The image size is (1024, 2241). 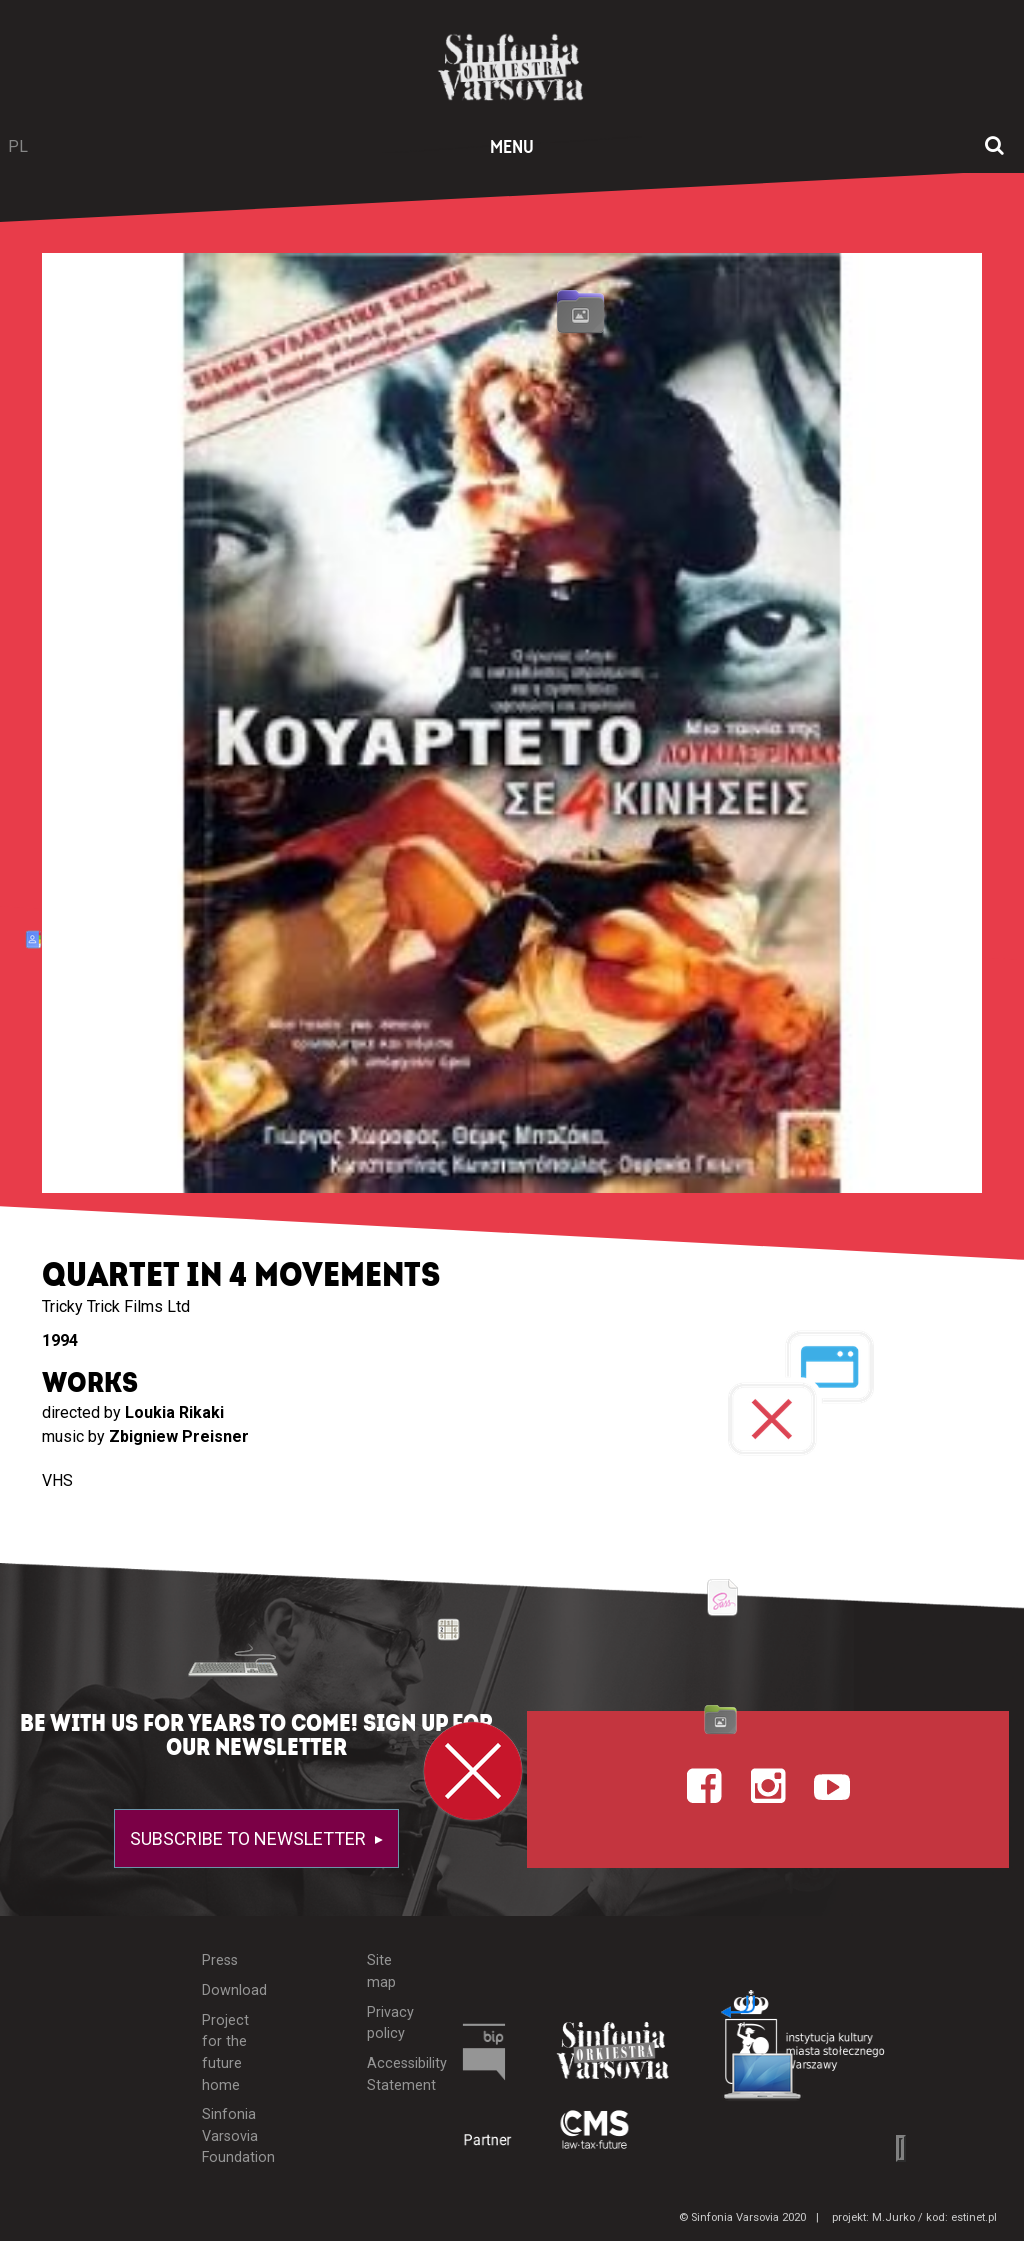 I want to click on open your pictures folder, so click(x=580, y=311).